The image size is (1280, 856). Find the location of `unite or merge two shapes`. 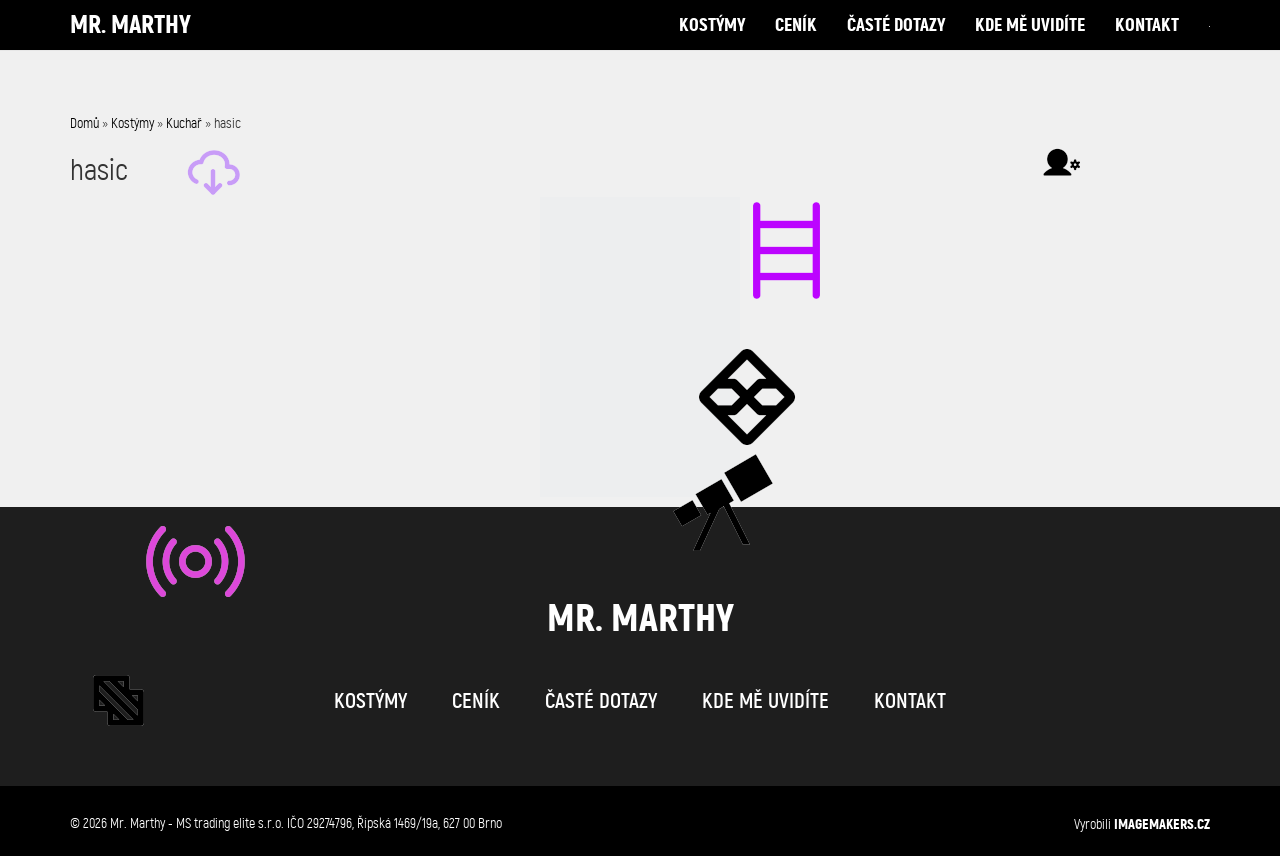

unite or merge two shapes is located at coordinates (118, 700).